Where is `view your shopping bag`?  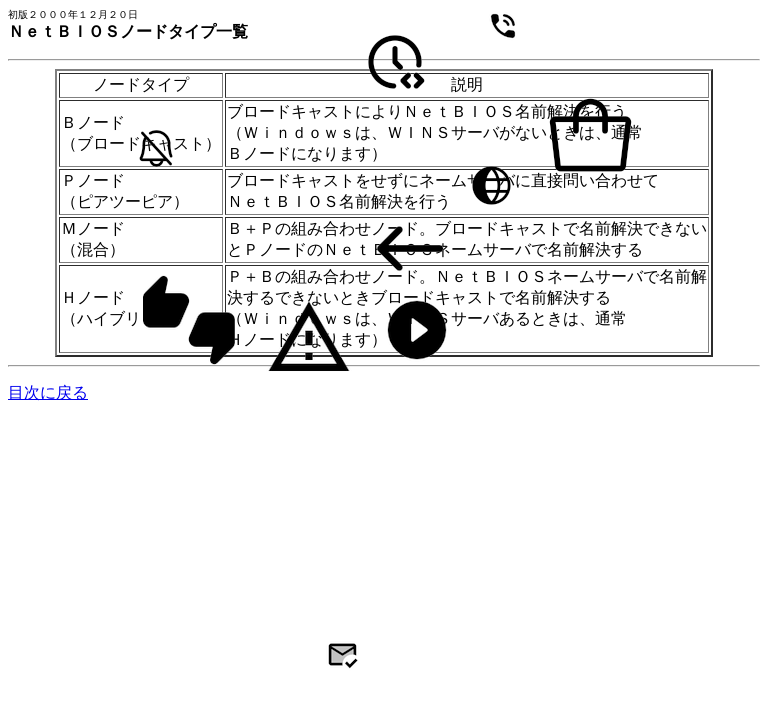 view your shopping bag is located at coordinates (590, 139).